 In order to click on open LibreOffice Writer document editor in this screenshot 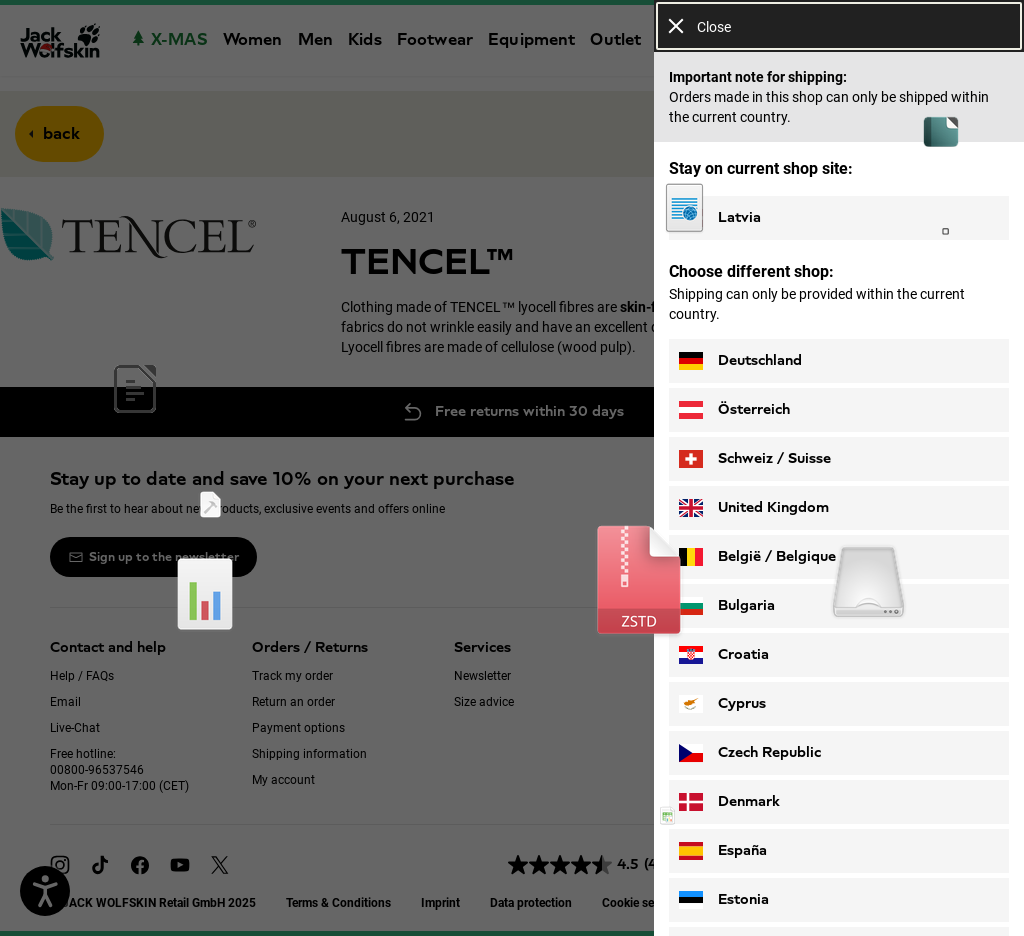, I will do `click(135, 389)`.